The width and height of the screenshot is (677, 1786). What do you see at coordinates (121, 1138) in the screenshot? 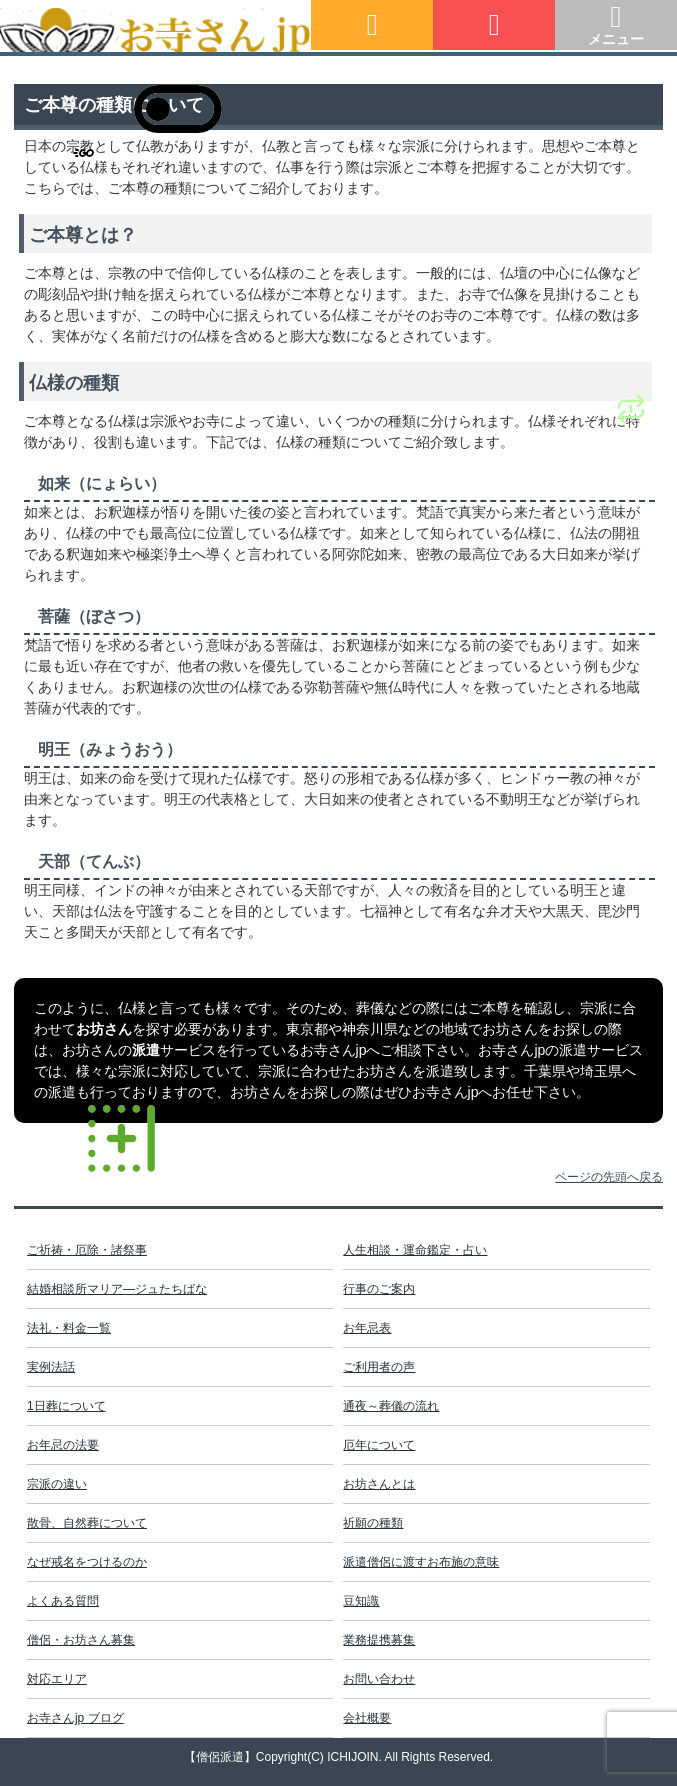
I see `add a right border to selected element` at bounding box center [121, 1138].